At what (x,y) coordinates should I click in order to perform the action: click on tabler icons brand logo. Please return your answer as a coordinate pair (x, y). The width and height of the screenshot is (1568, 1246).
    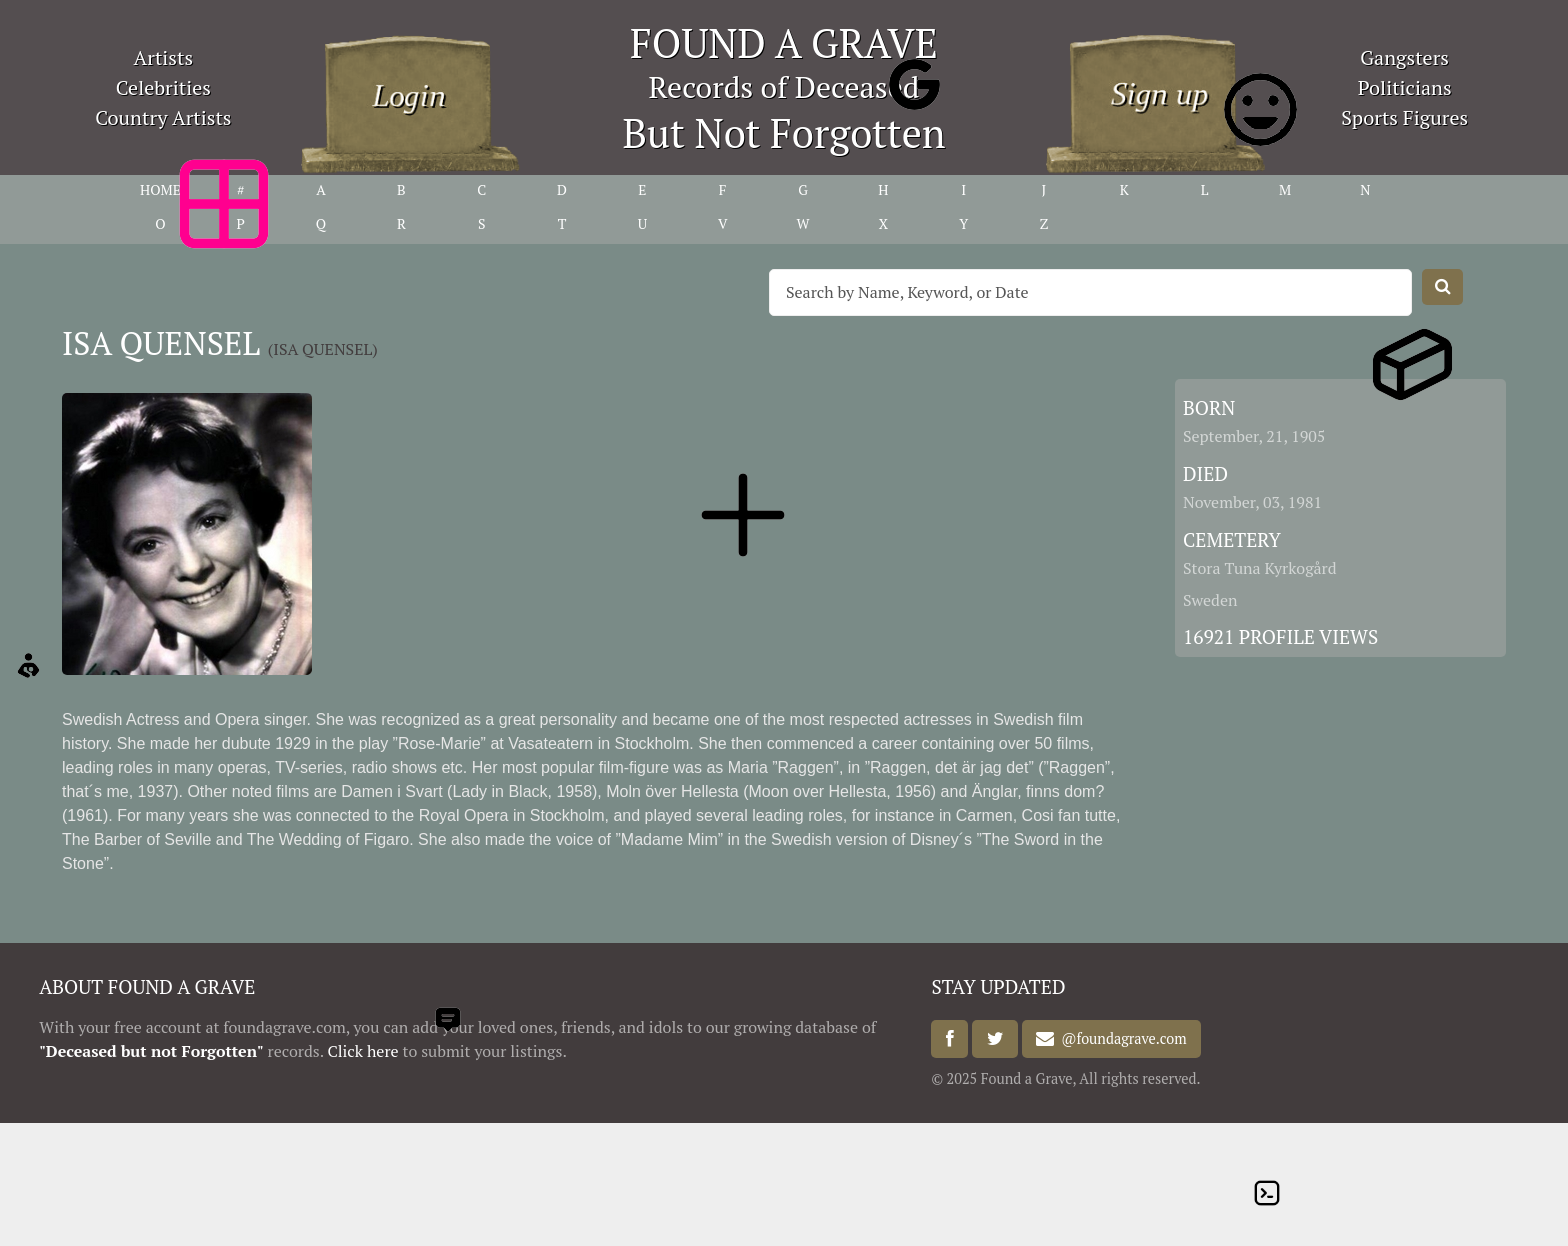
    Looking at the image, I should click on (1267, 1193).